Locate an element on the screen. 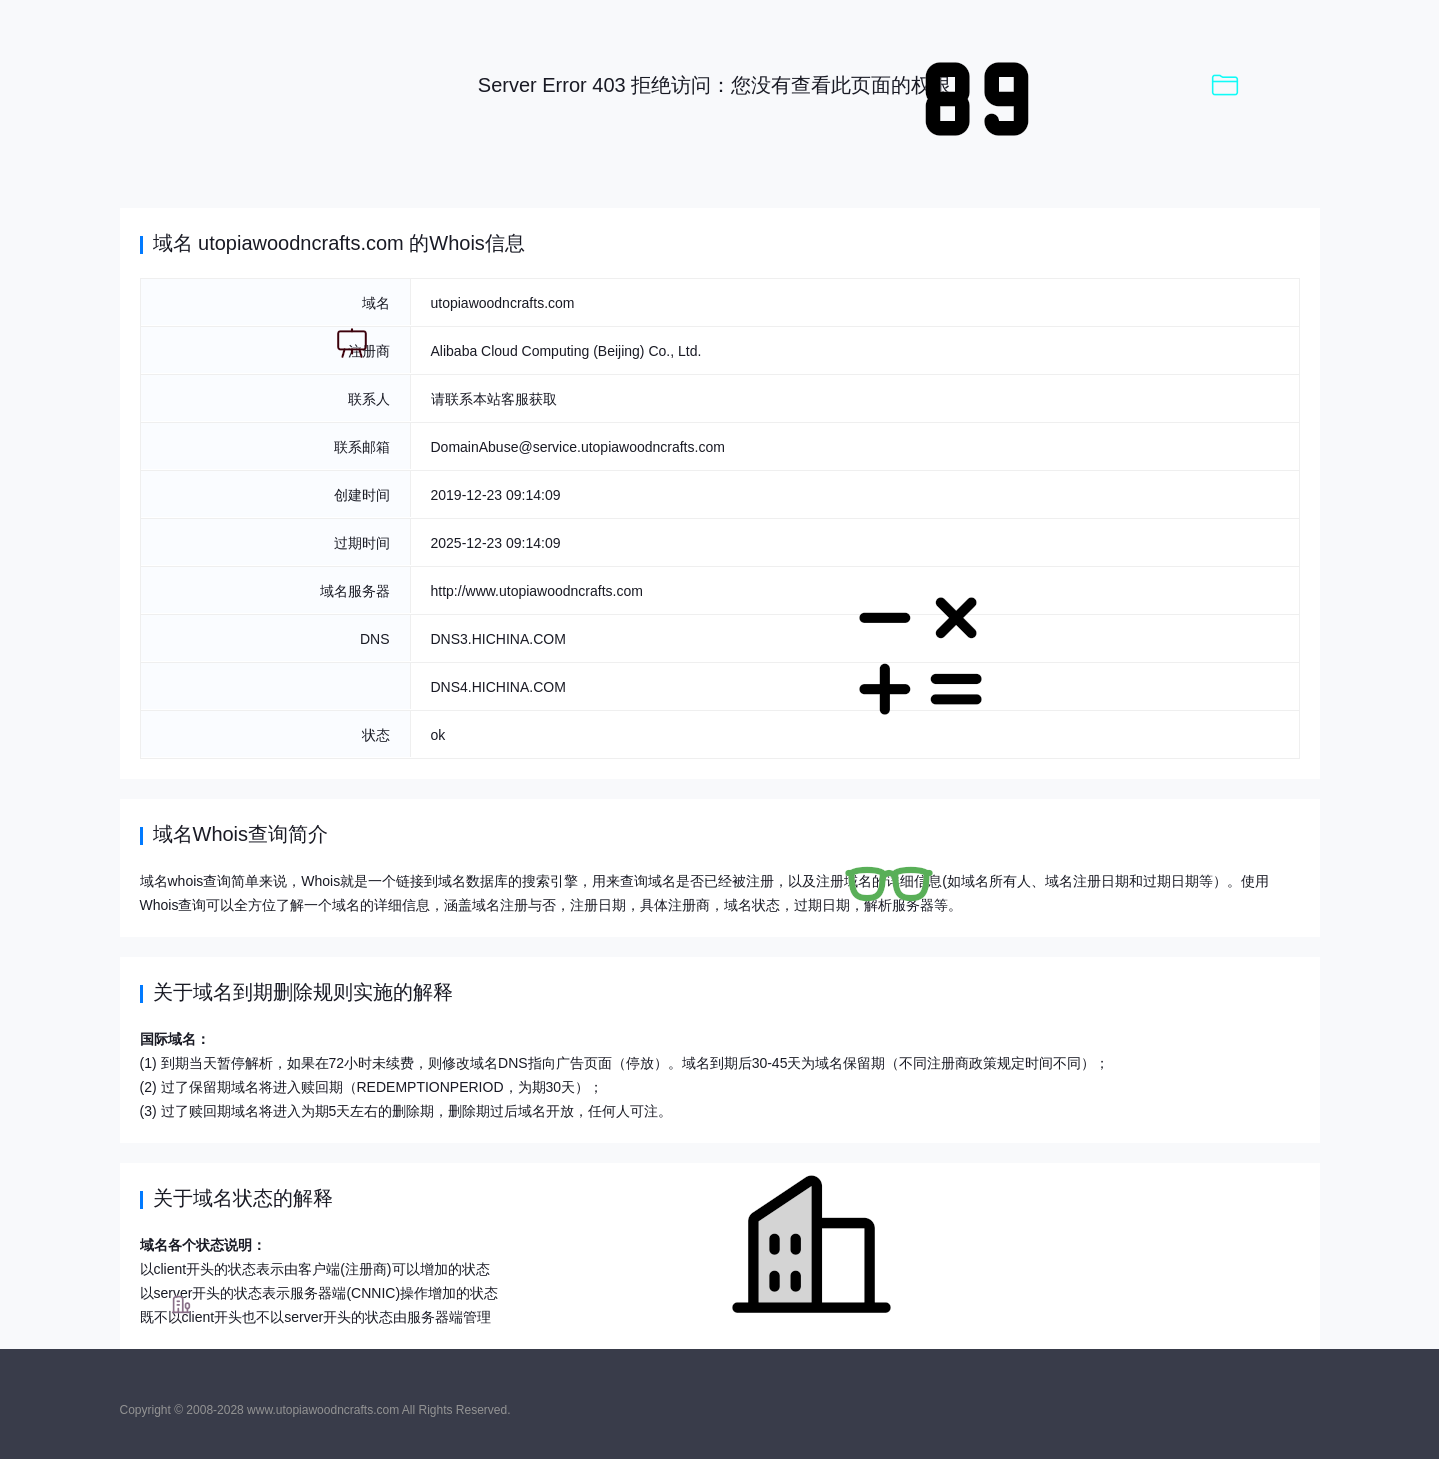 The image size is (1439, 1459). view nearby buildings or properties is located at coordinates (811, 1249).